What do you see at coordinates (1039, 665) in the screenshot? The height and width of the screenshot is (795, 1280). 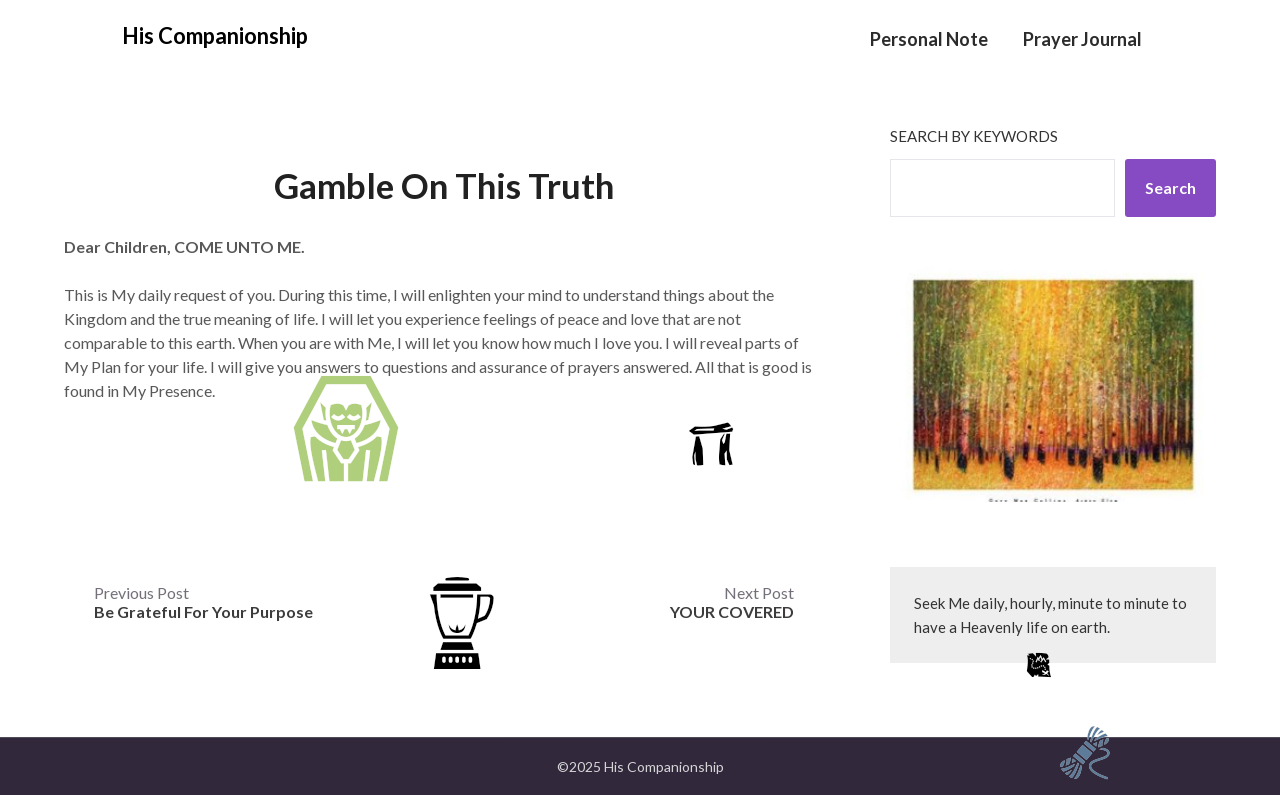 I see `view treasure map or quest location` at bounding box center [1039, 665].